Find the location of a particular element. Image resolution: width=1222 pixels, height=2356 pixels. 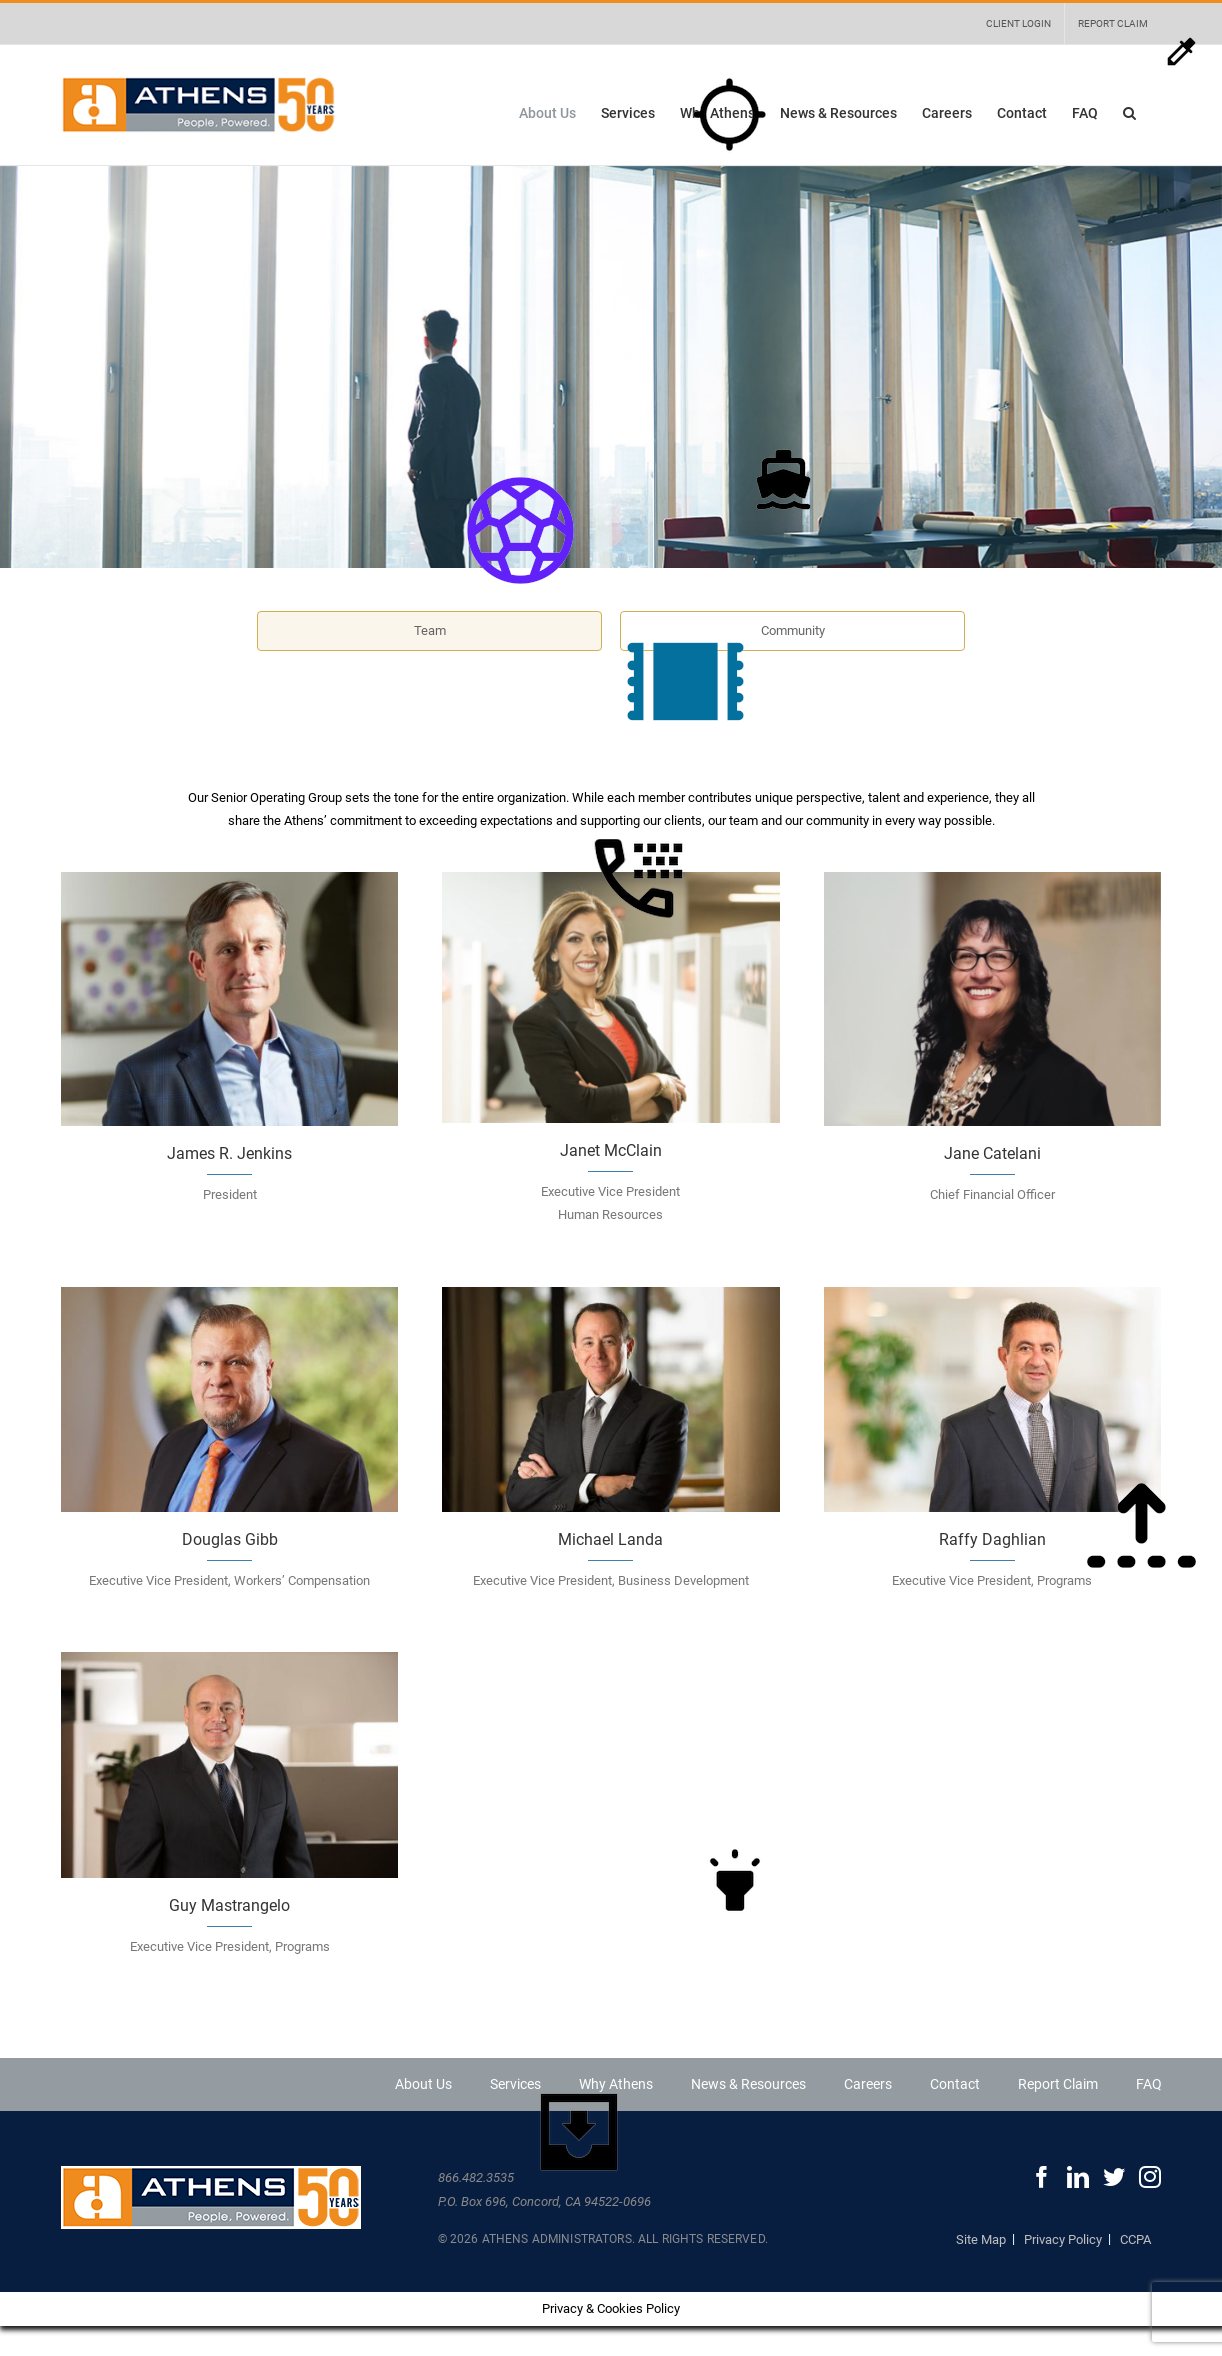

pick a color from the canvas is located at coordinates (1181, 51).